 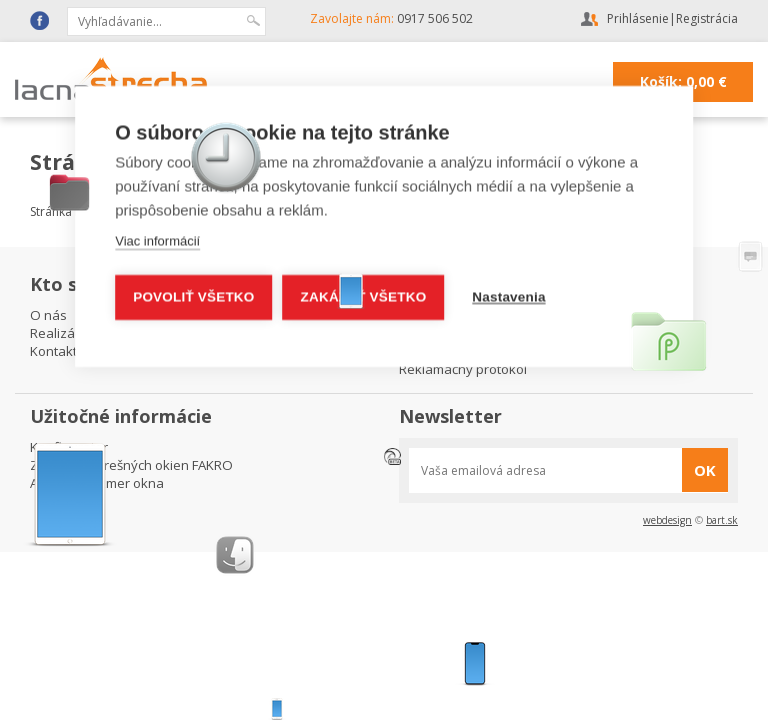 What do you see at coordinates (351, 288) in the screenshot?
I see `iPad mini device connected via cellular network` at bounding box center [351, 288].